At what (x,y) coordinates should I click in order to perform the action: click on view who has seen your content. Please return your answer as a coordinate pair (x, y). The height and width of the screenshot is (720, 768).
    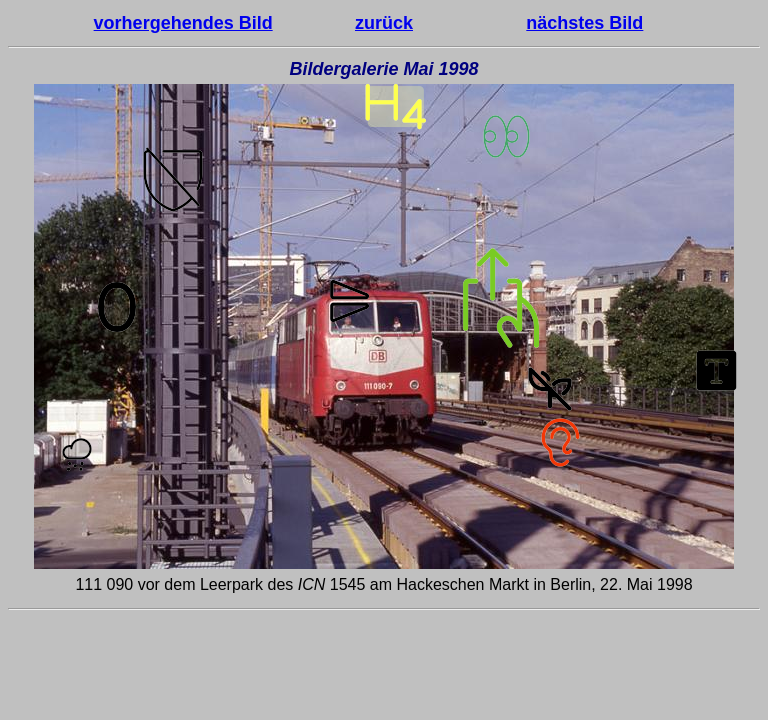
    Looking at the image, I should click on (506, 136).